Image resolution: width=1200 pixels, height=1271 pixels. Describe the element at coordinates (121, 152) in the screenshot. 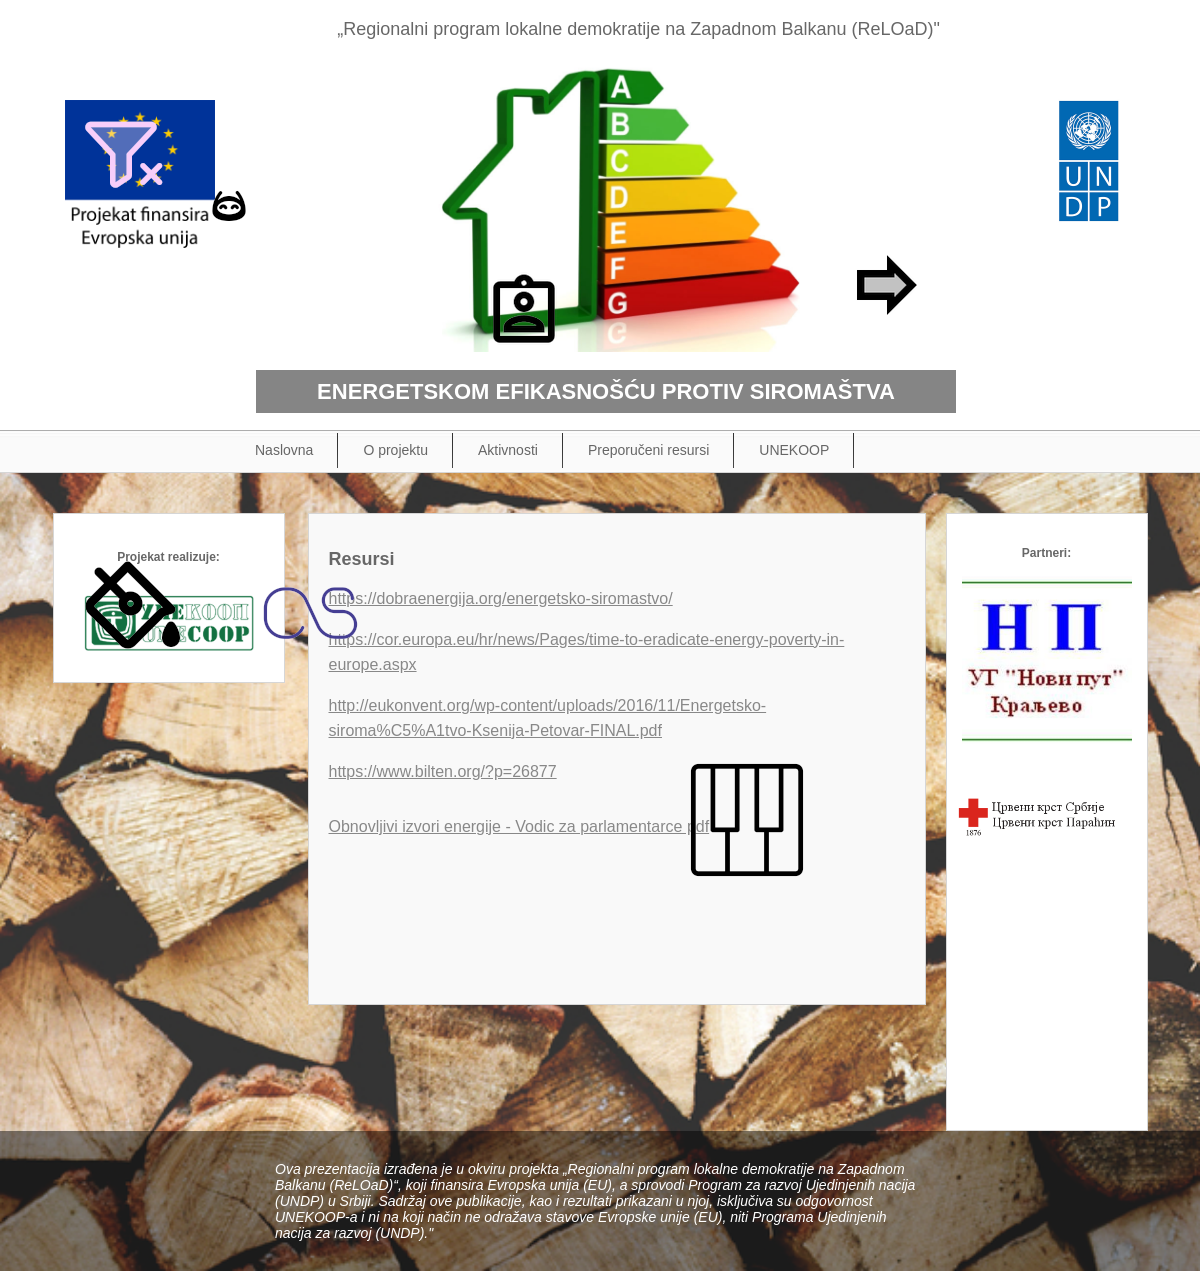

I see `clear all active filters` at that location.